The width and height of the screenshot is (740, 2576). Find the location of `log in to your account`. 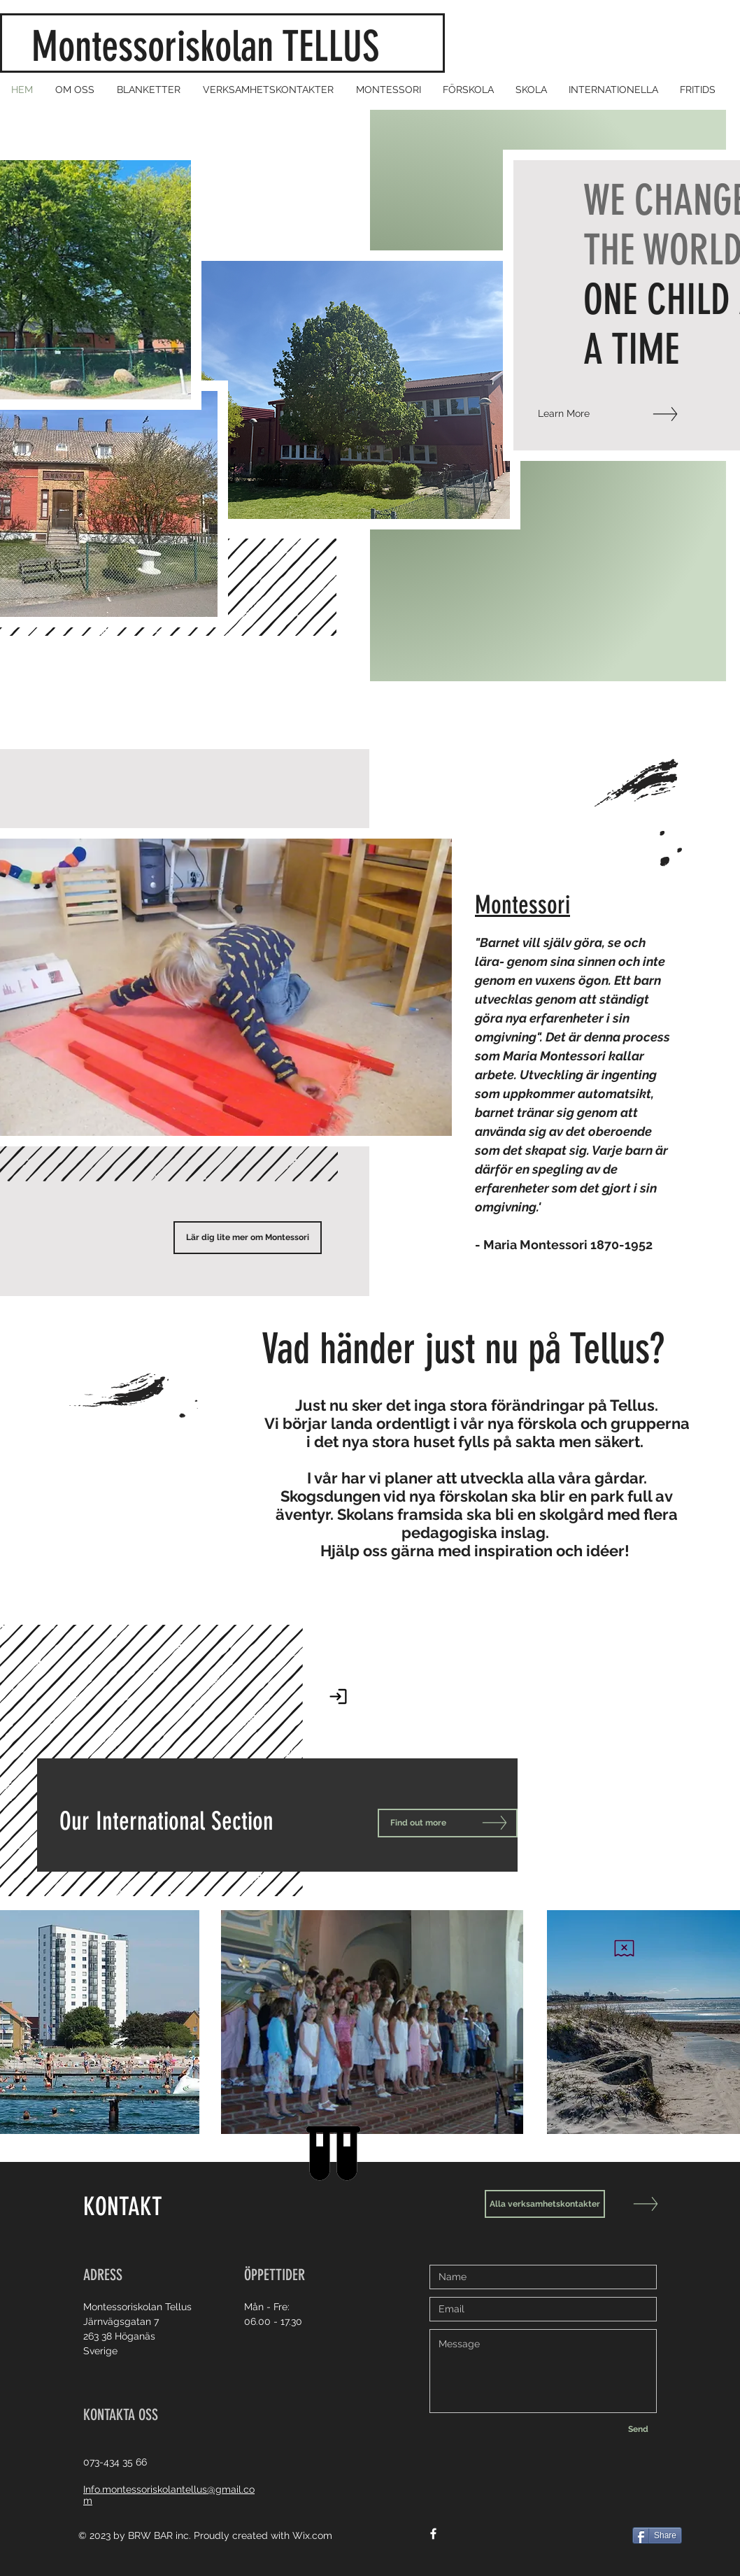

log in to your account is located at coordinates (338, 1696).